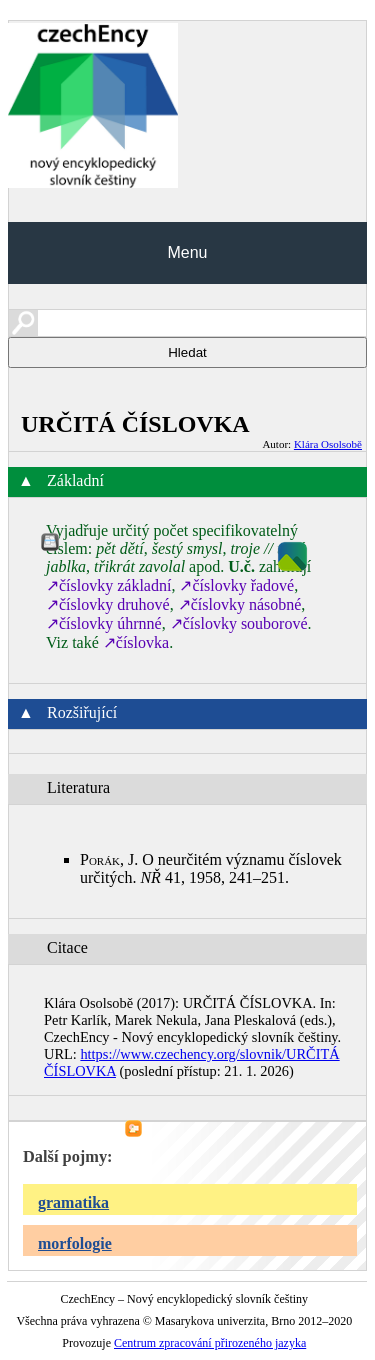 The width and height of the screenshot is (375, 1360). What do you see at coordinates (133, 1128) in the screenshot?
I see `open LibreOffice Draw application` at bounding box center [133, 1128].